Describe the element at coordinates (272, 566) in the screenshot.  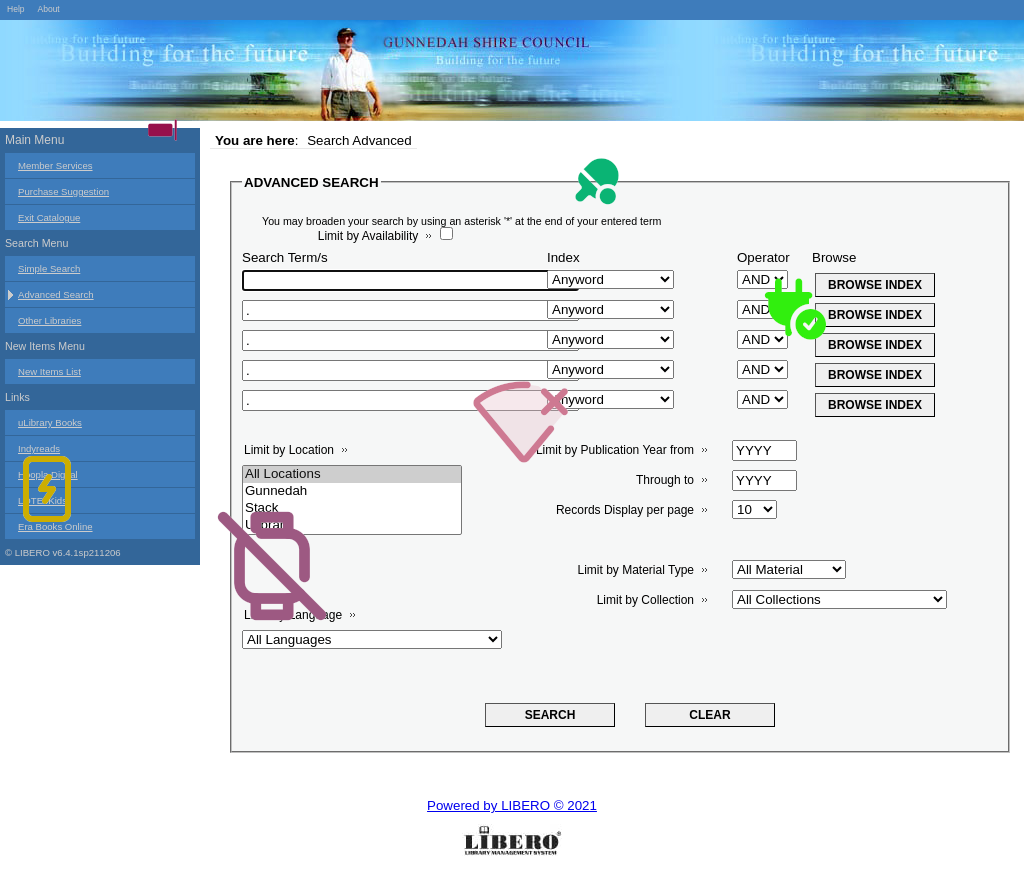
I see `smartwatch disconnected or unavailable` at that location.